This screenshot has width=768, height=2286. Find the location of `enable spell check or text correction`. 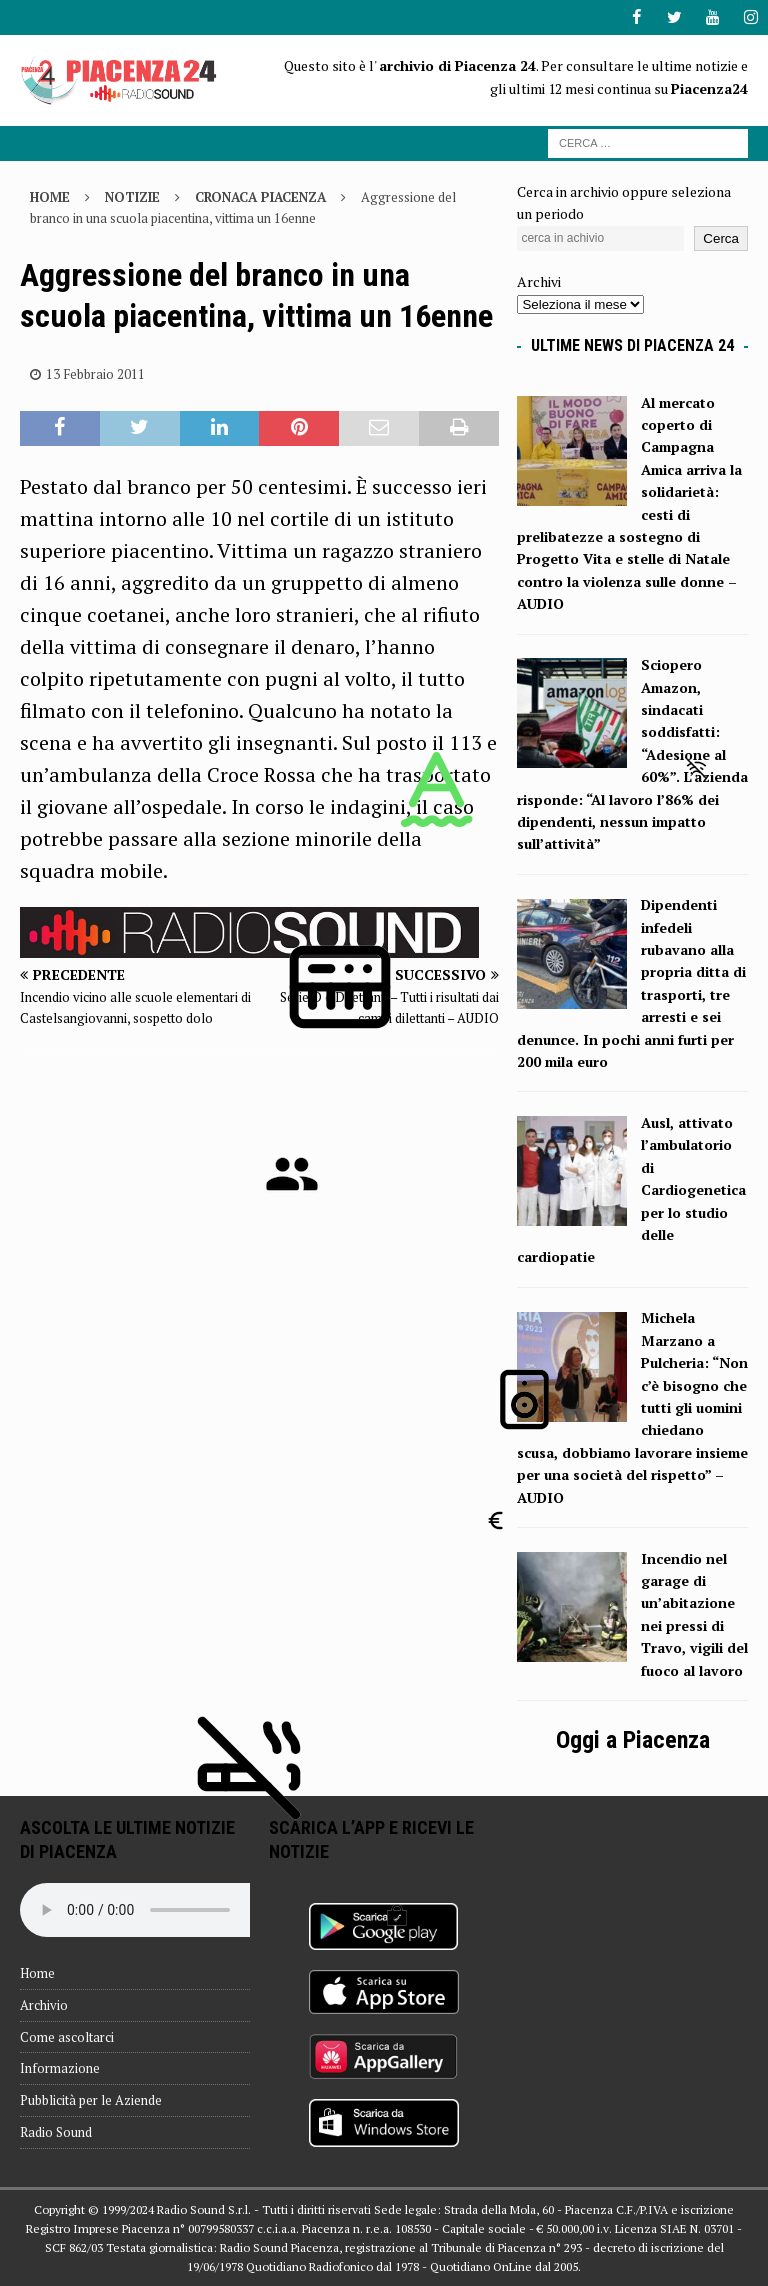

enable spell check or text correction is located at coordinates (436, 787).